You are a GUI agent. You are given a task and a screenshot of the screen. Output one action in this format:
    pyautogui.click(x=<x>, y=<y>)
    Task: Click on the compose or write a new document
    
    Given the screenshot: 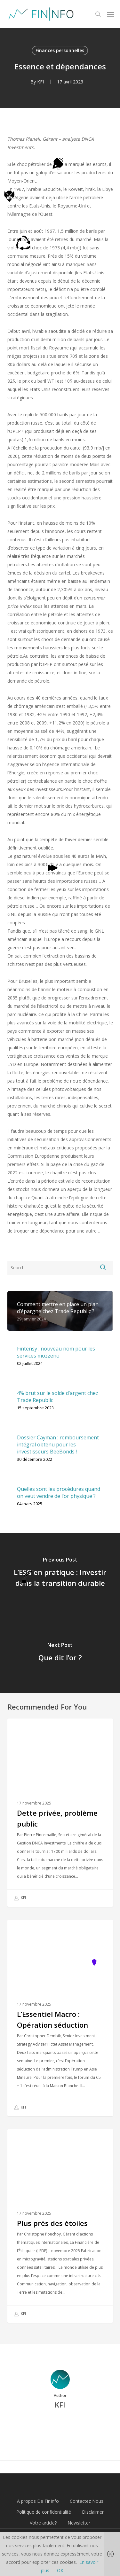 What is the action you would take?
    pyautogui.click(x=27, y=1577)
    